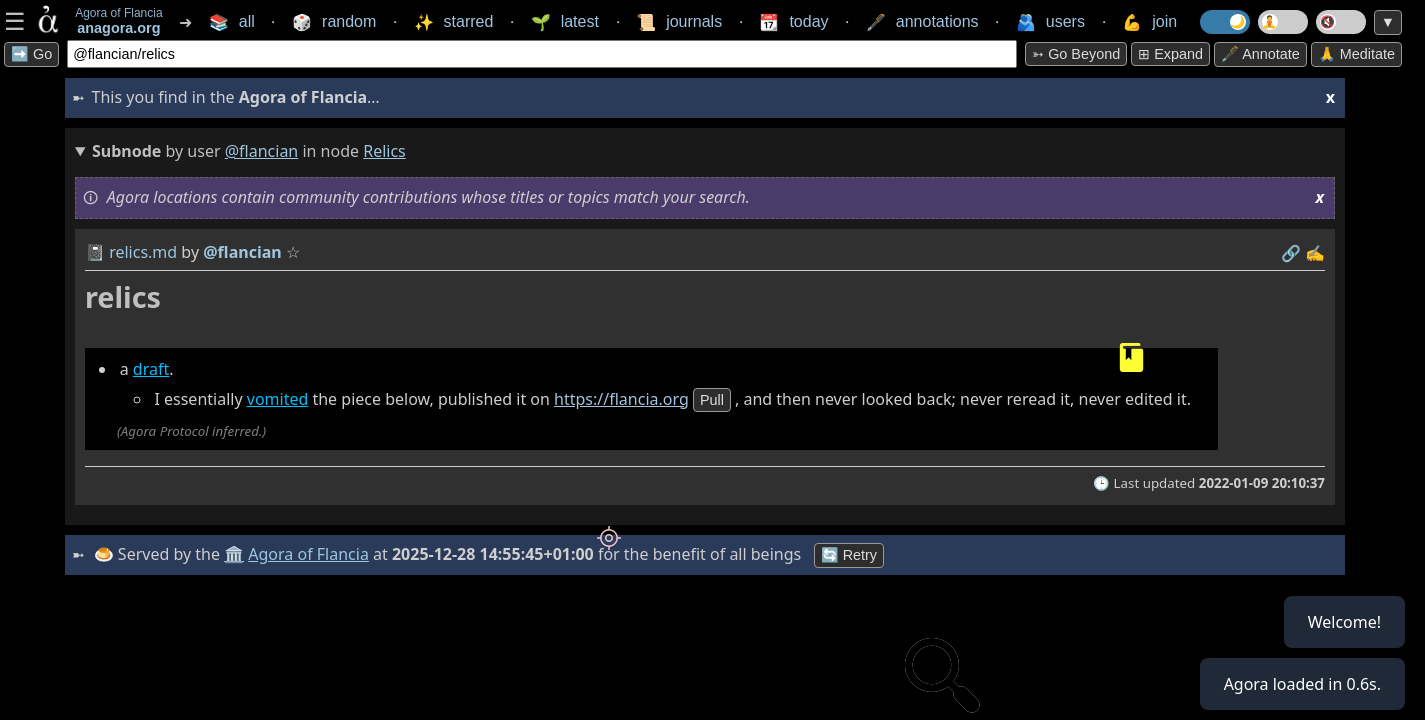  Describe the element at coordinates (1131, 357) in the screenshot. I see `access bookmarked content or saved references` at that location.